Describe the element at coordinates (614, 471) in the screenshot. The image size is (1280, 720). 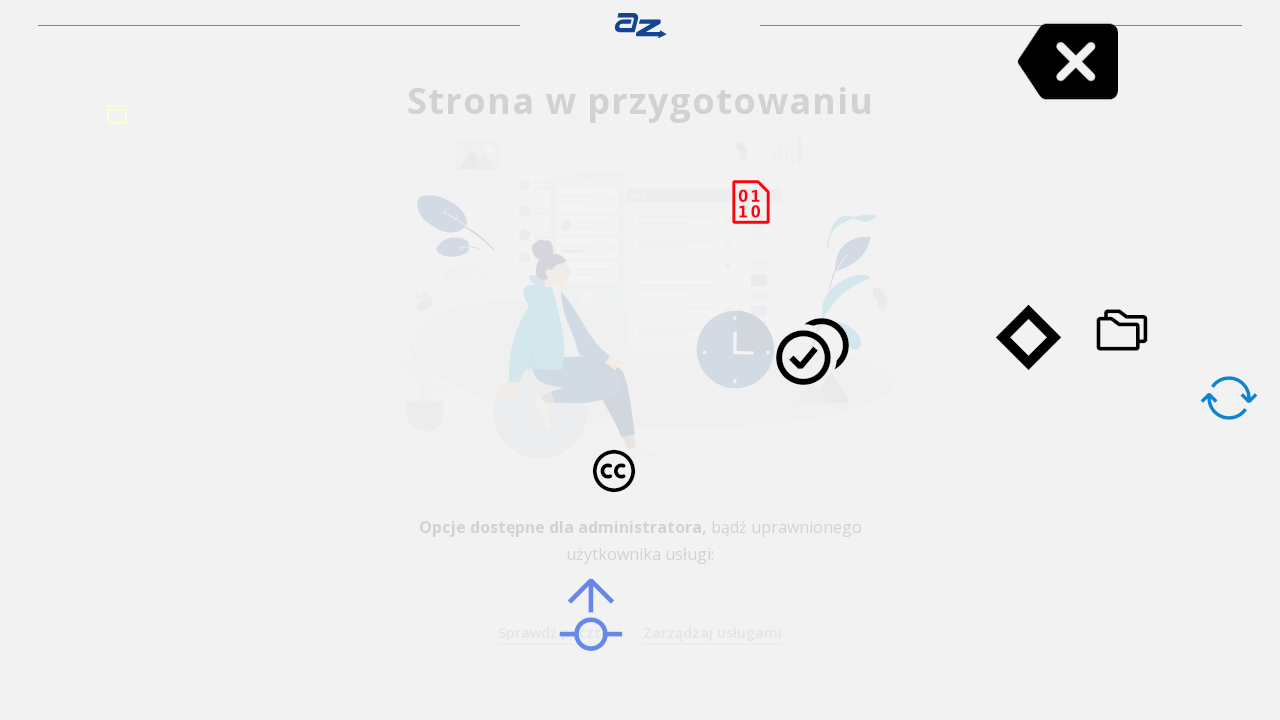
I see `indicates content is licensed under creative commons` at that location.